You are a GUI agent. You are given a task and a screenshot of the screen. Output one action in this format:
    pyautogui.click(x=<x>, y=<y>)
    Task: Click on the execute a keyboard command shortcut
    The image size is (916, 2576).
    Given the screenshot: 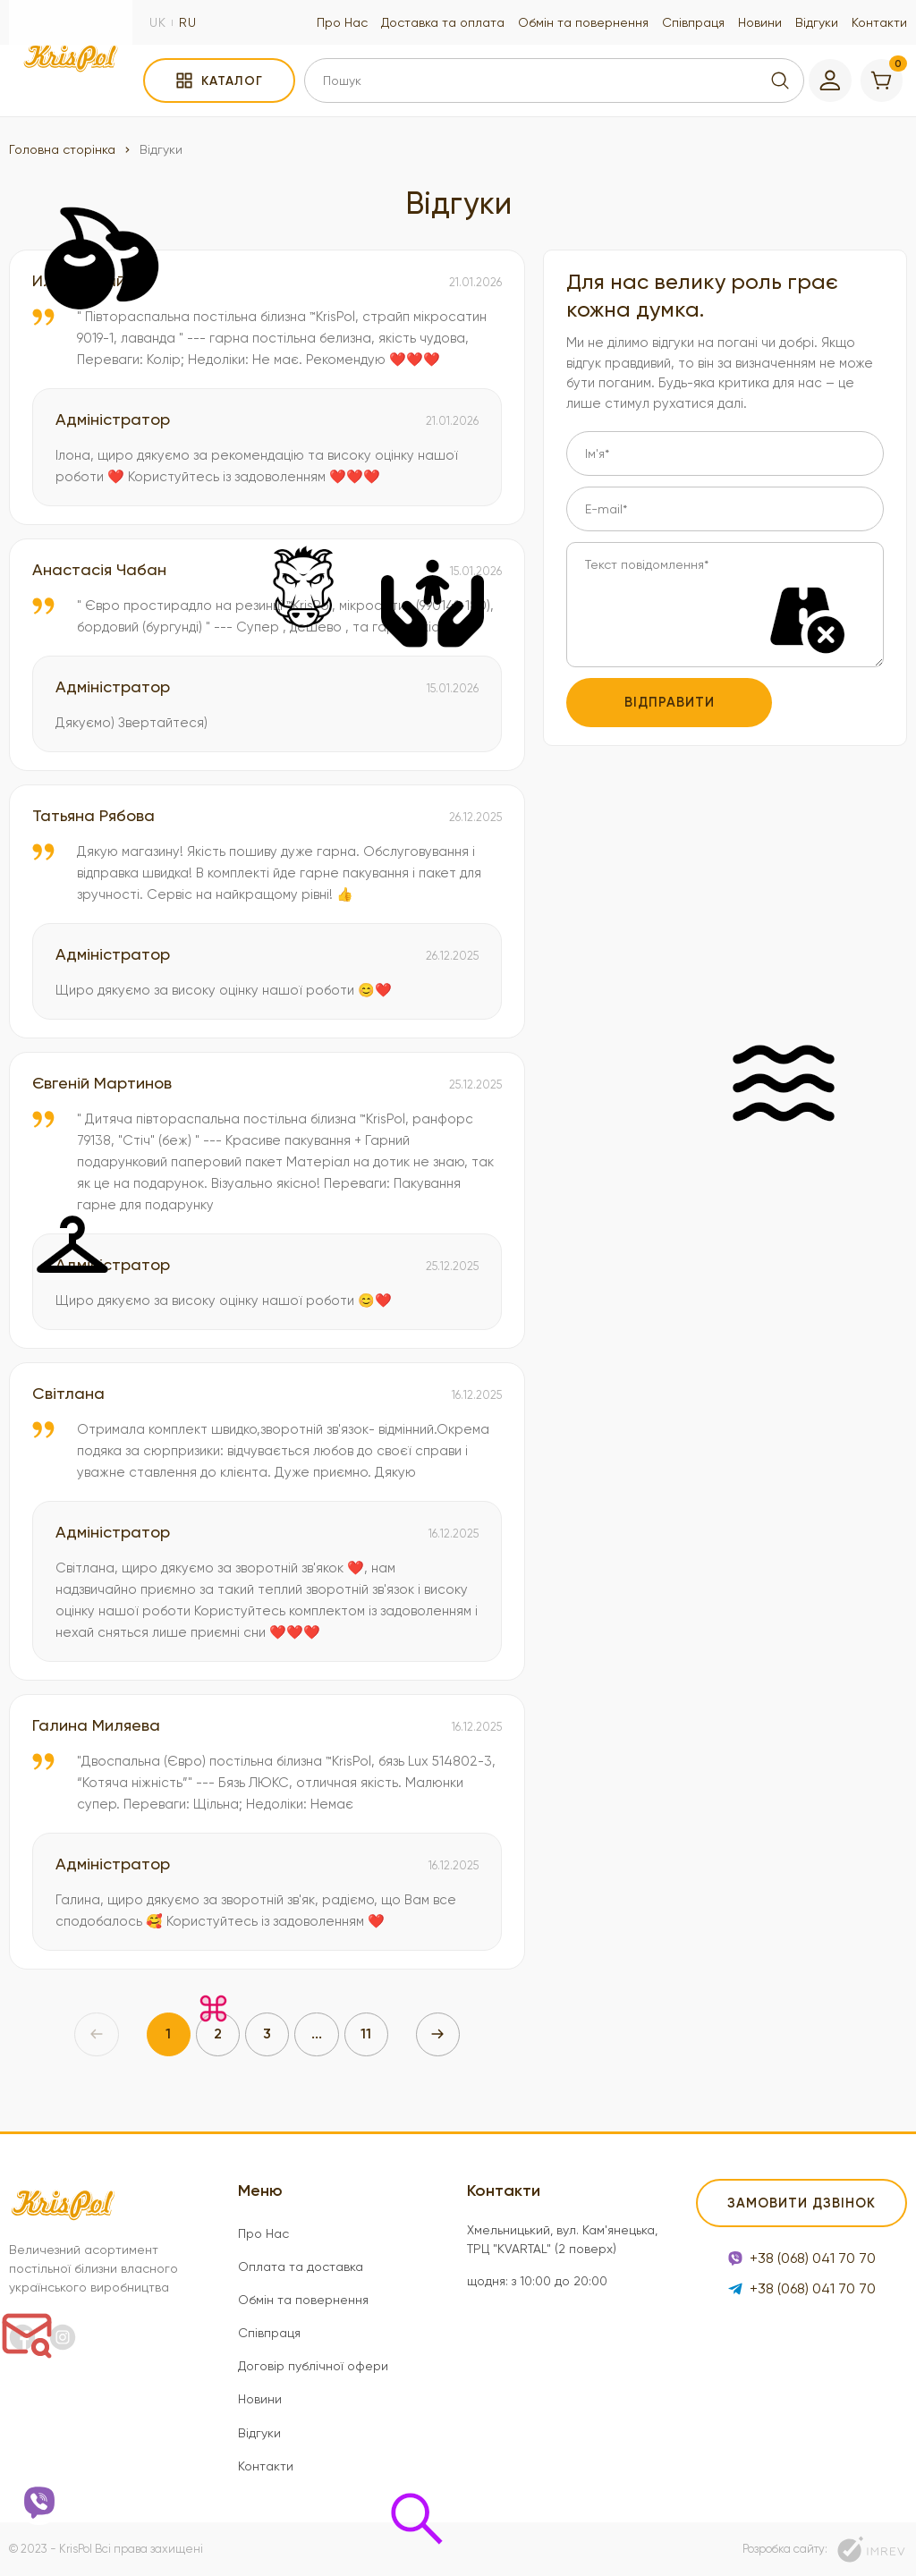 What is the action you would take?
    pyautogui.click(x=213, y=2008)
    